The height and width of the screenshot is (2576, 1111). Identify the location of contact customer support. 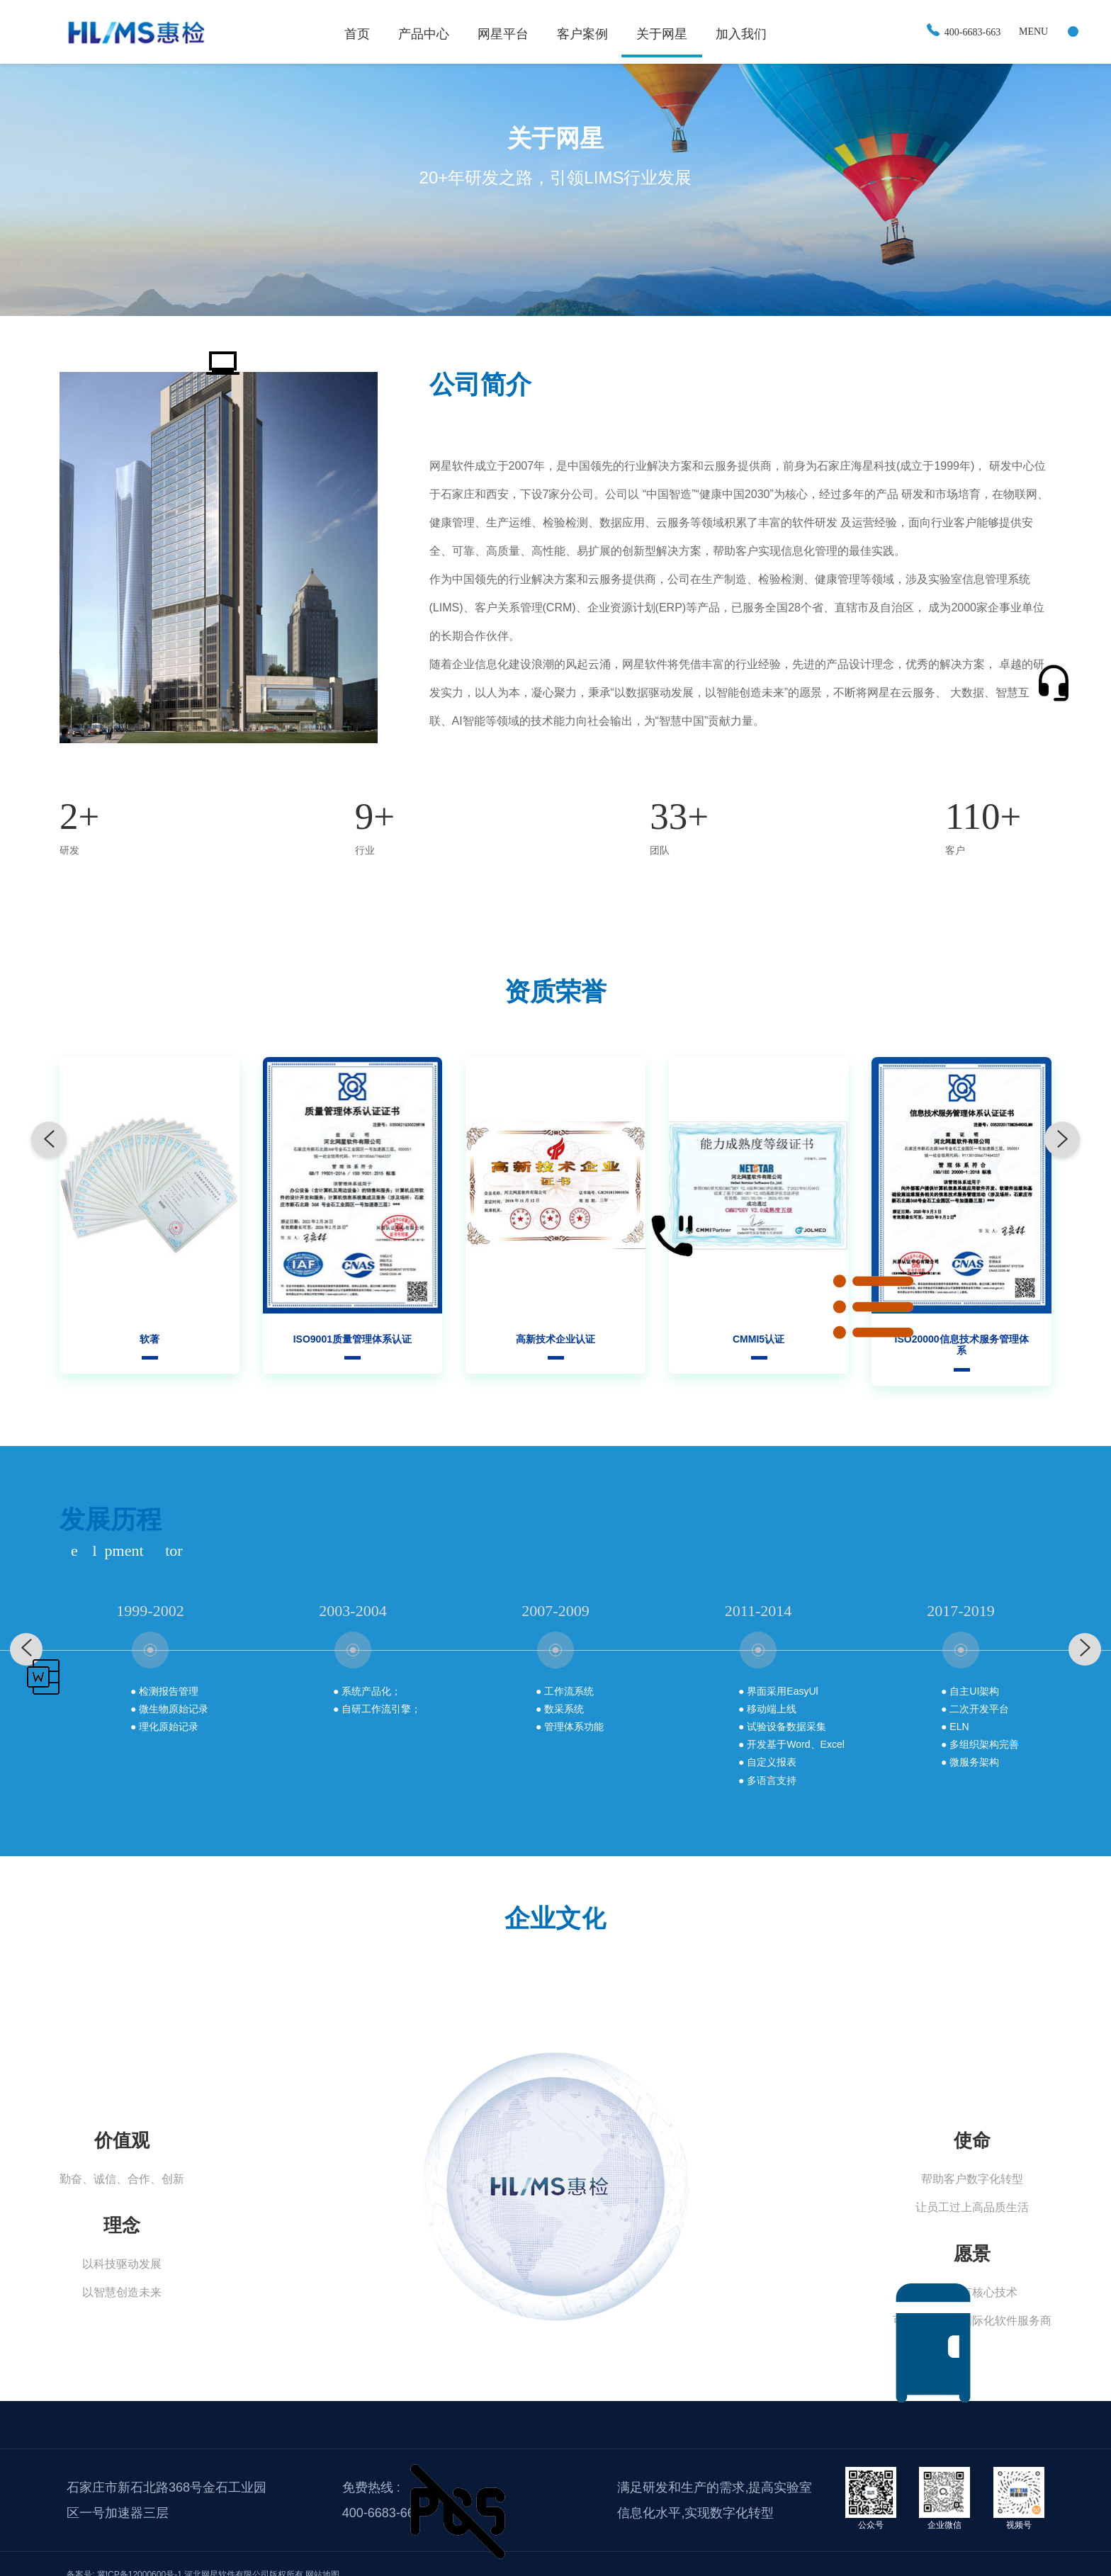
(1054, 683).